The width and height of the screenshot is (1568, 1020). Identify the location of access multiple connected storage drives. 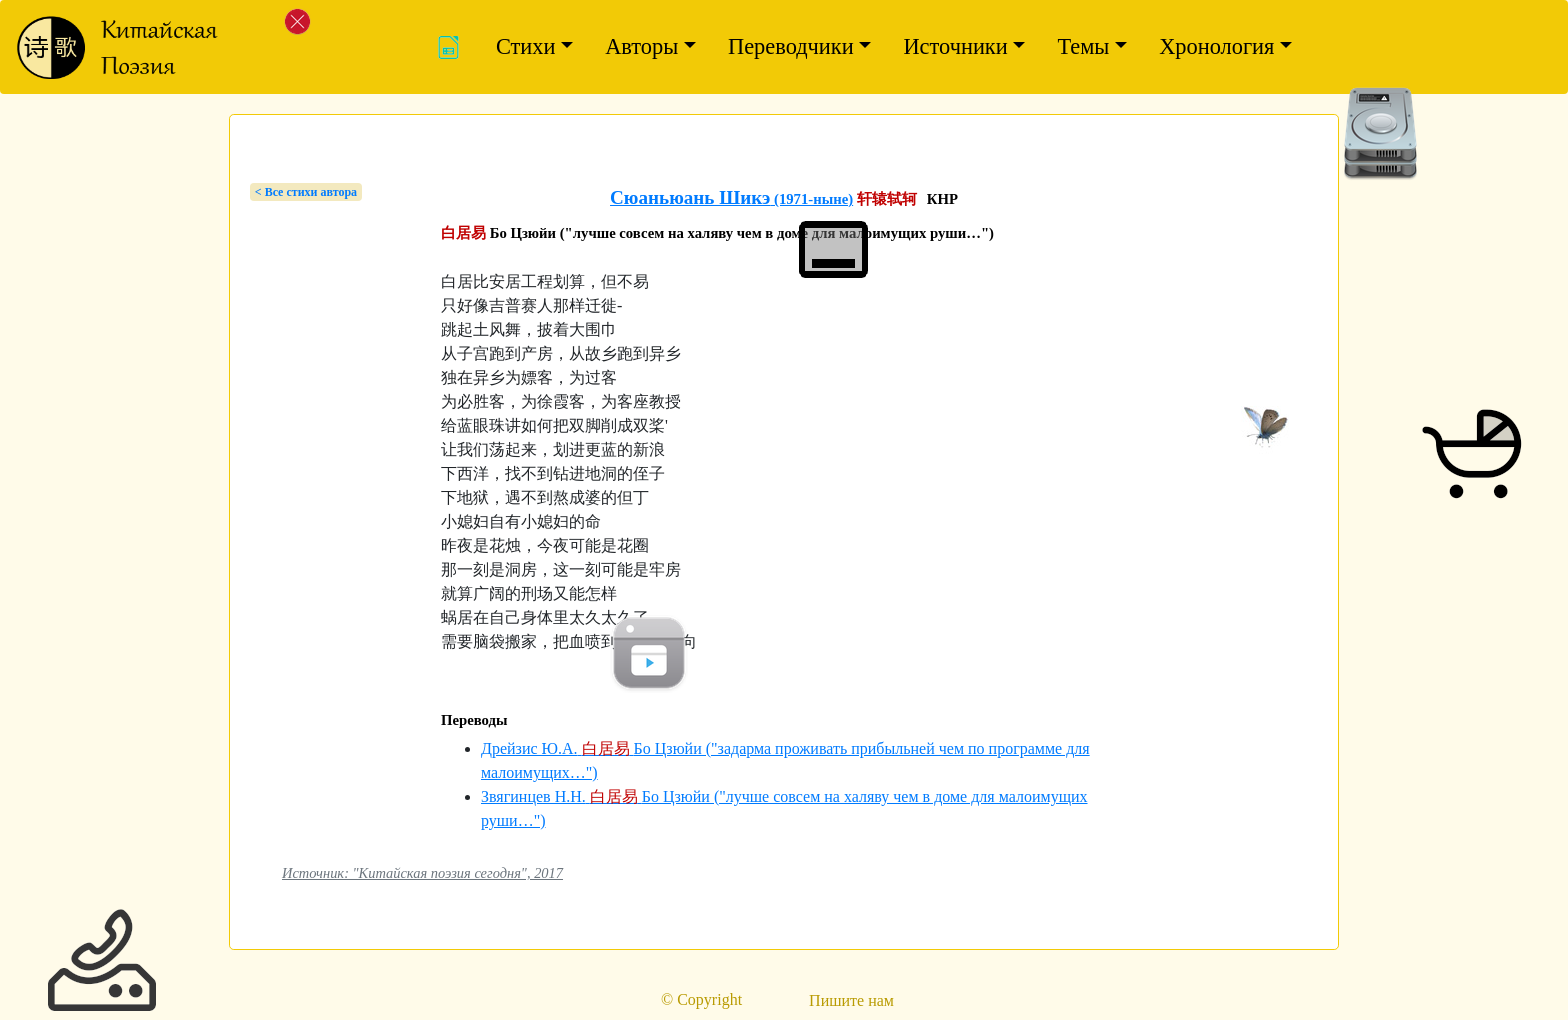
(1380, 133).